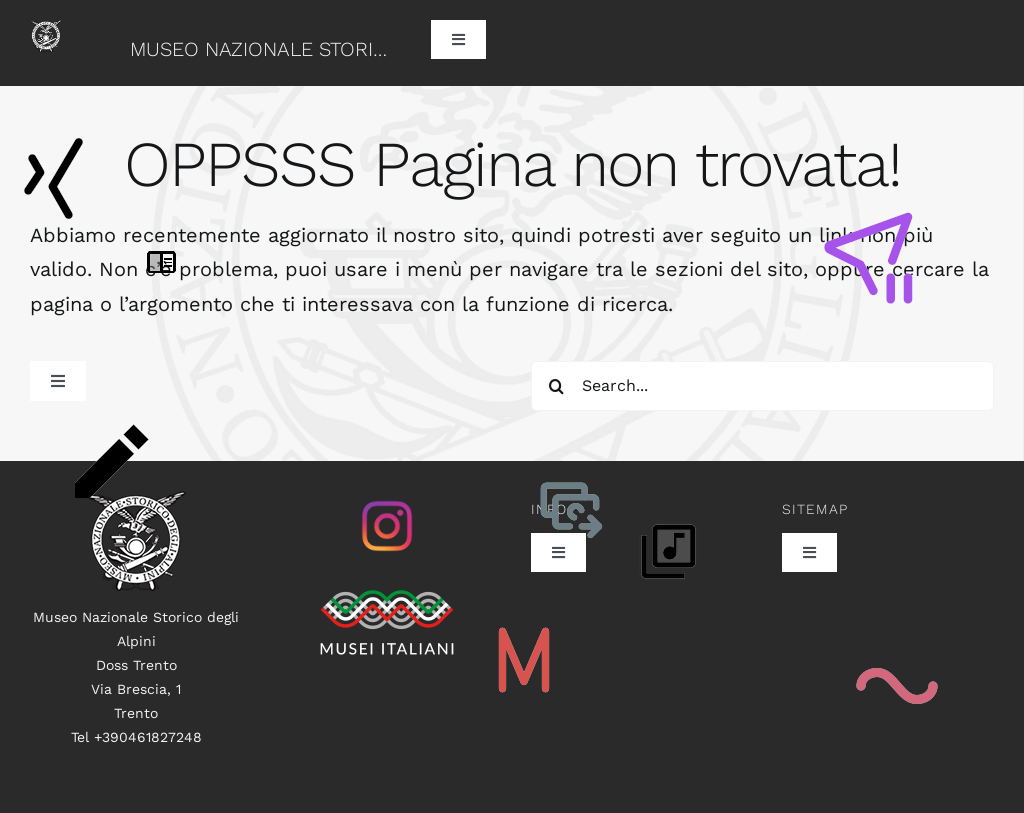  Describe the element at coordinates (869, 256) in the screenshot. I see `pause location sharing` at that location.